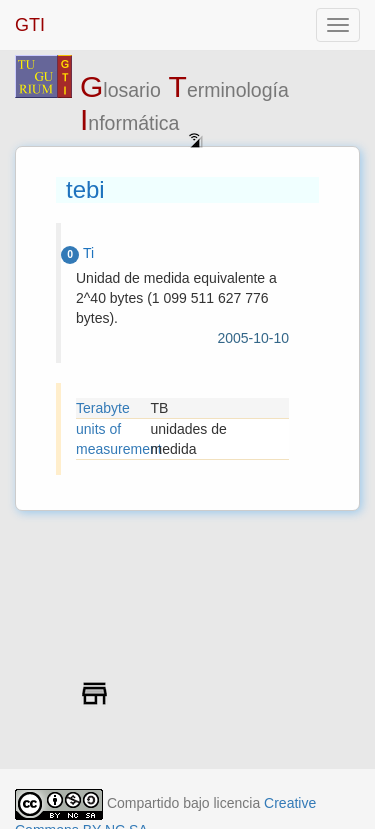 This screenshot has width=375, height=829. Describe the element at coordinates (195, 140) in the screenshot. I see `indicates wifi connection with cellular backup` at that location.